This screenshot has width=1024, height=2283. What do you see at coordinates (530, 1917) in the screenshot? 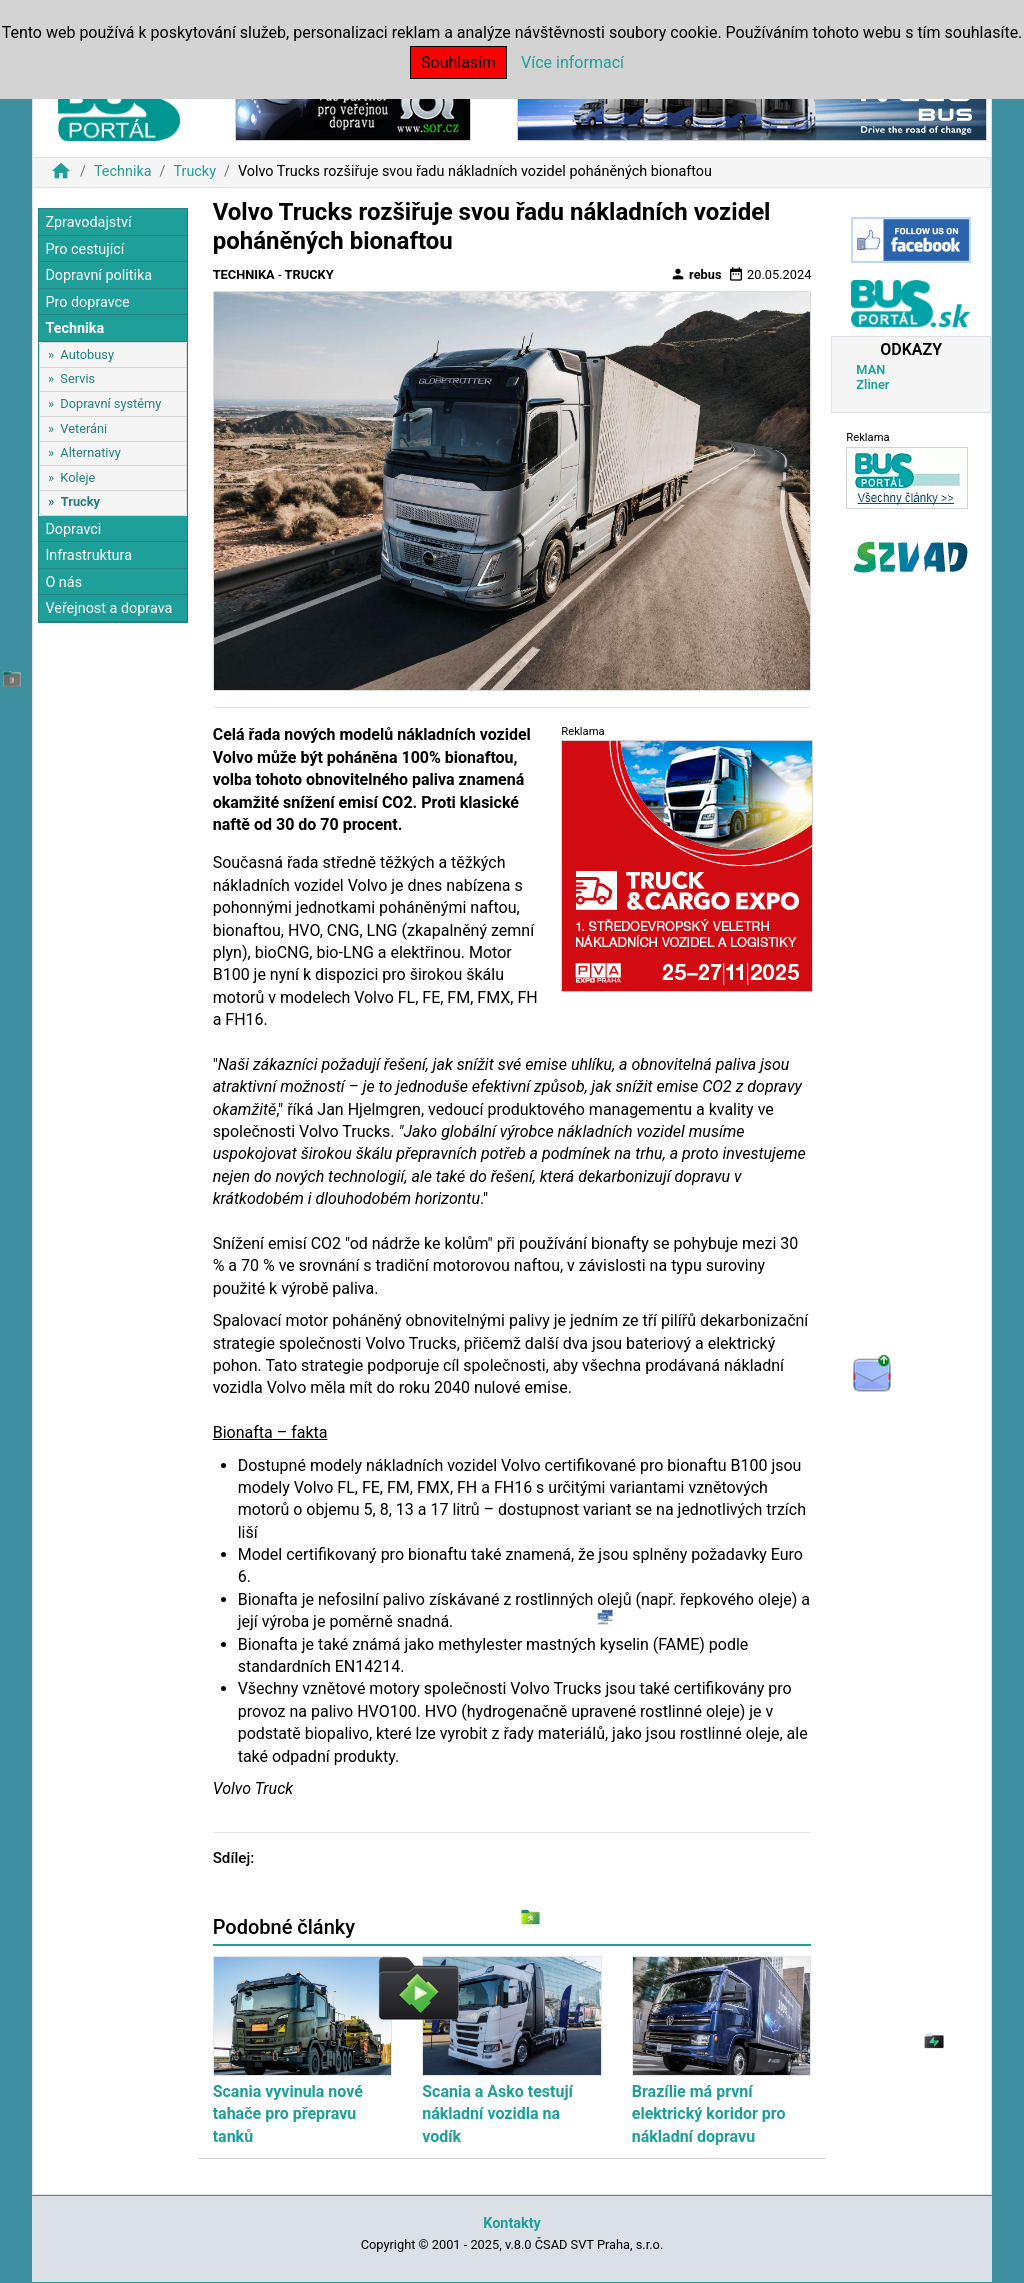
I see `open your GameJolt games folder` at bounding box center [530, 1917].